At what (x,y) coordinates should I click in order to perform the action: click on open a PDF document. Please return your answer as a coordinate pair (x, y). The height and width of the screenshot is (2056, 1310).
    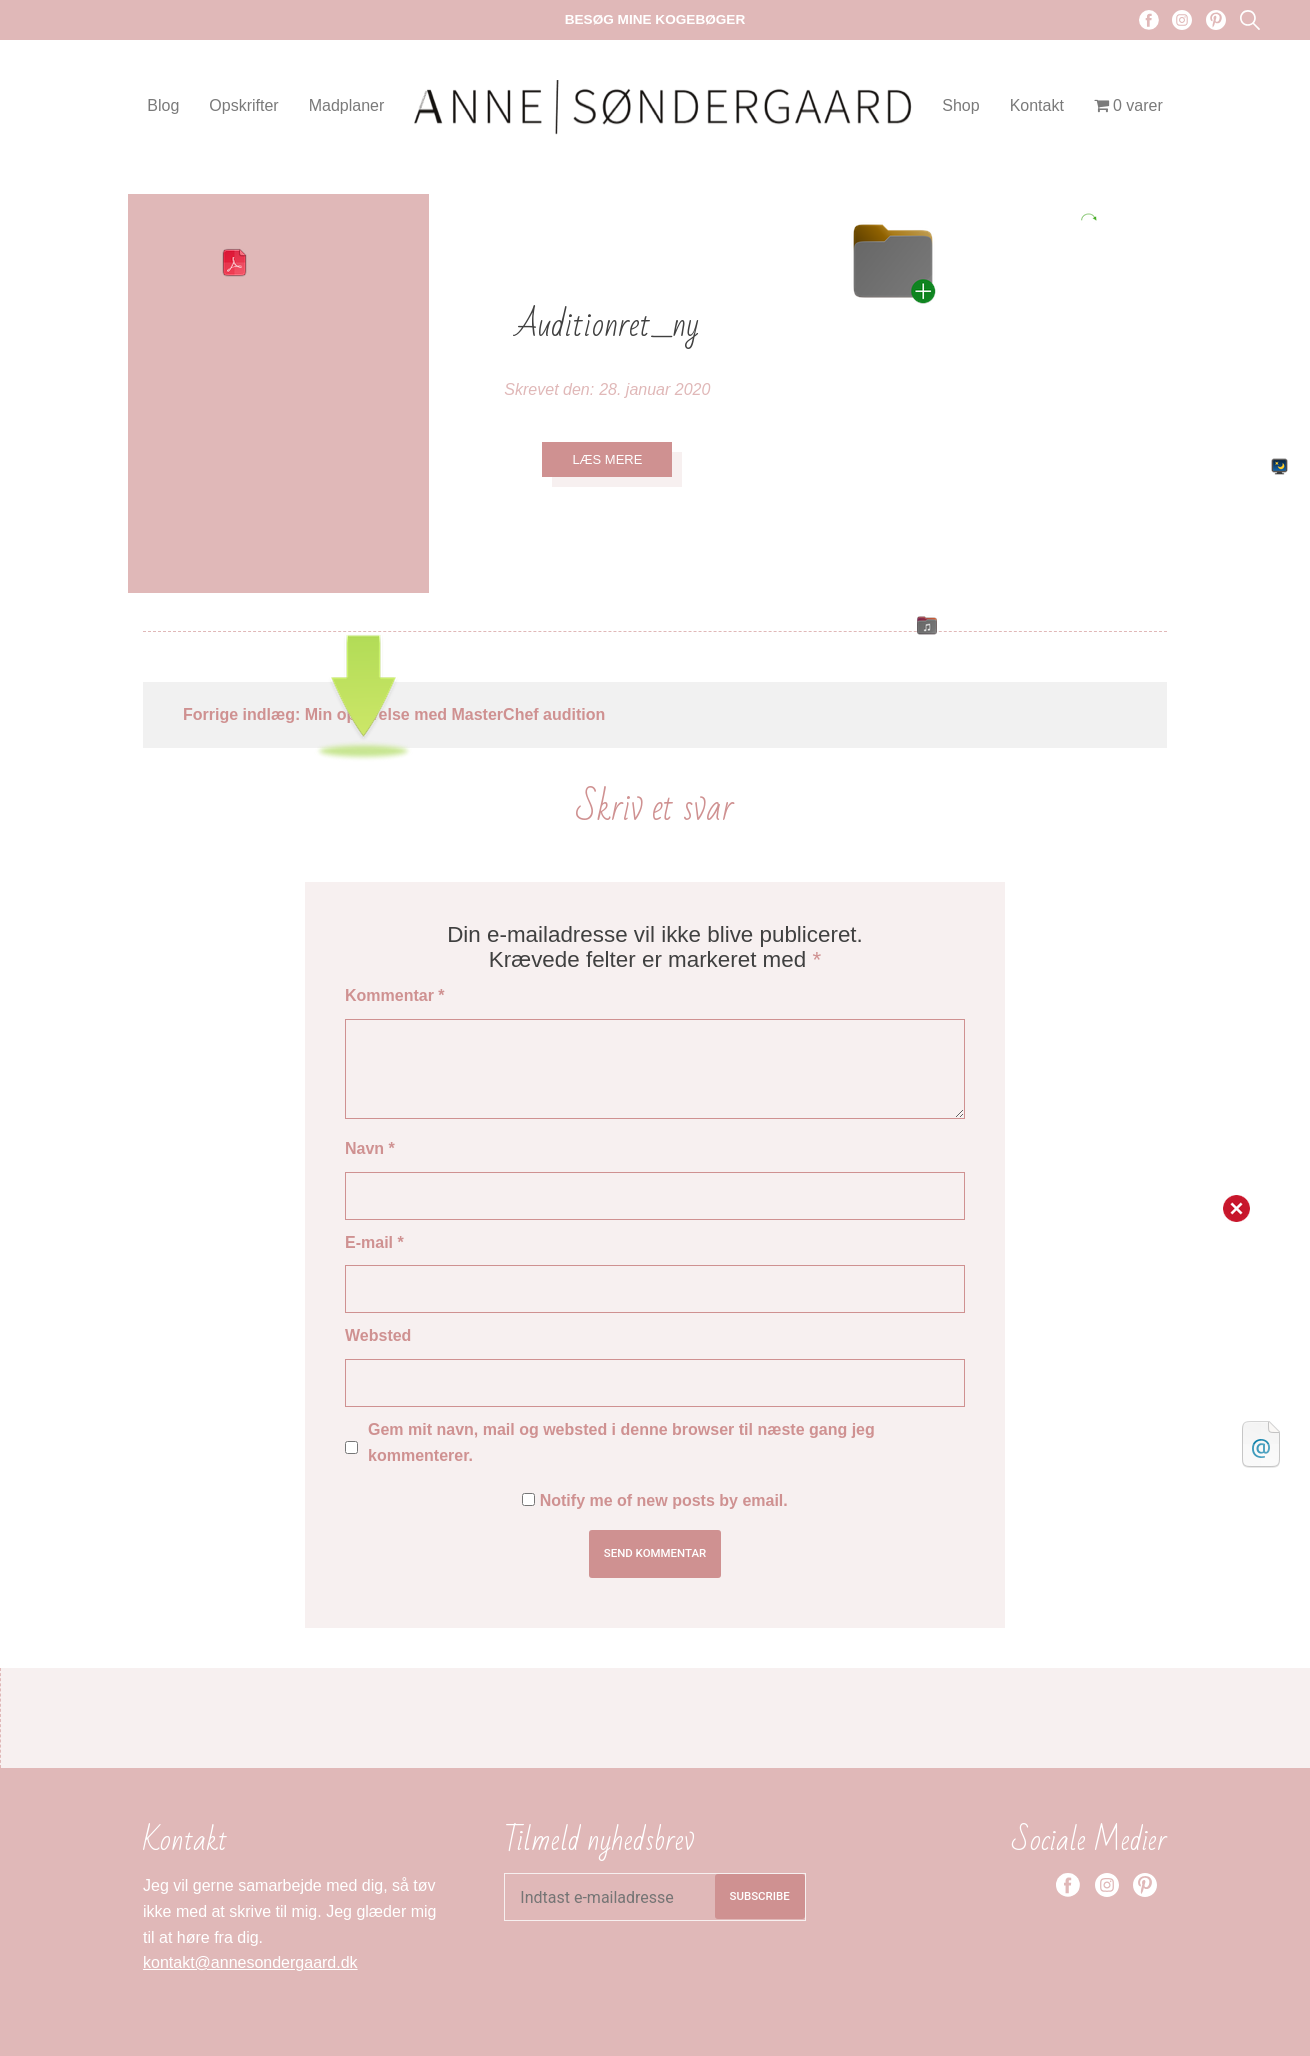
    Looking at the image, I should click on (234, 262).